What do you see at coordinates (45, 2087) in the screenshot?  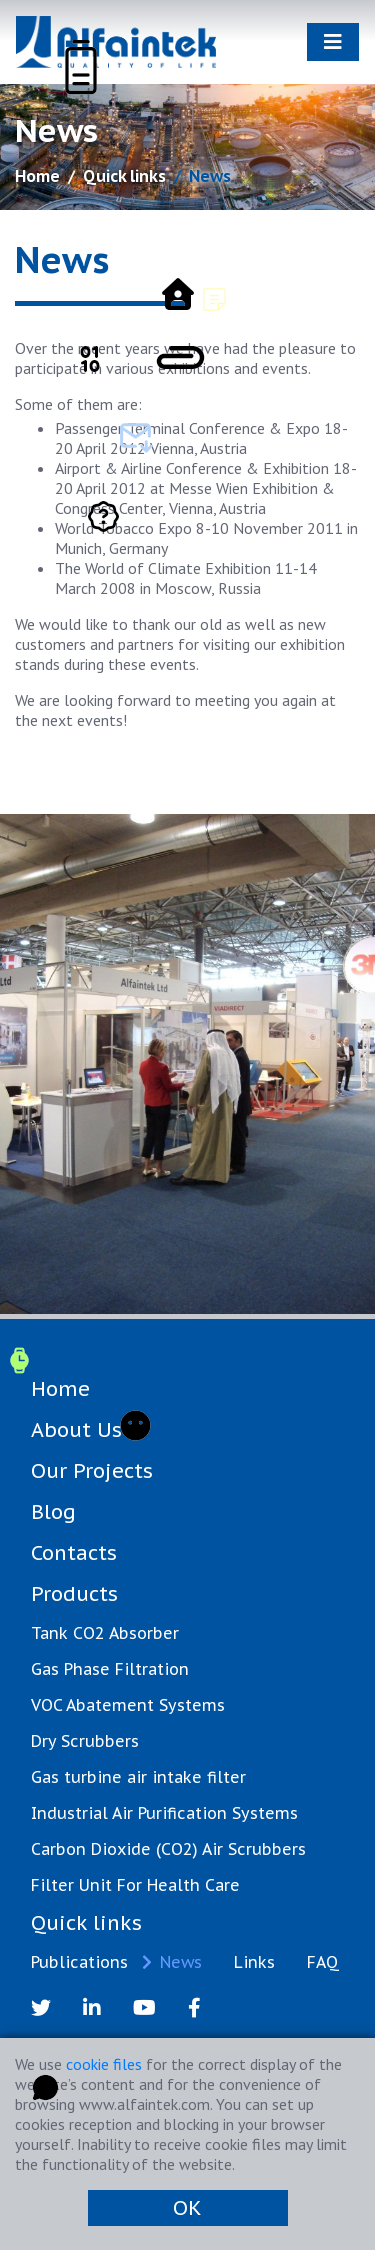 I see `open chat or messaging` at bounding box center [45, 2087].